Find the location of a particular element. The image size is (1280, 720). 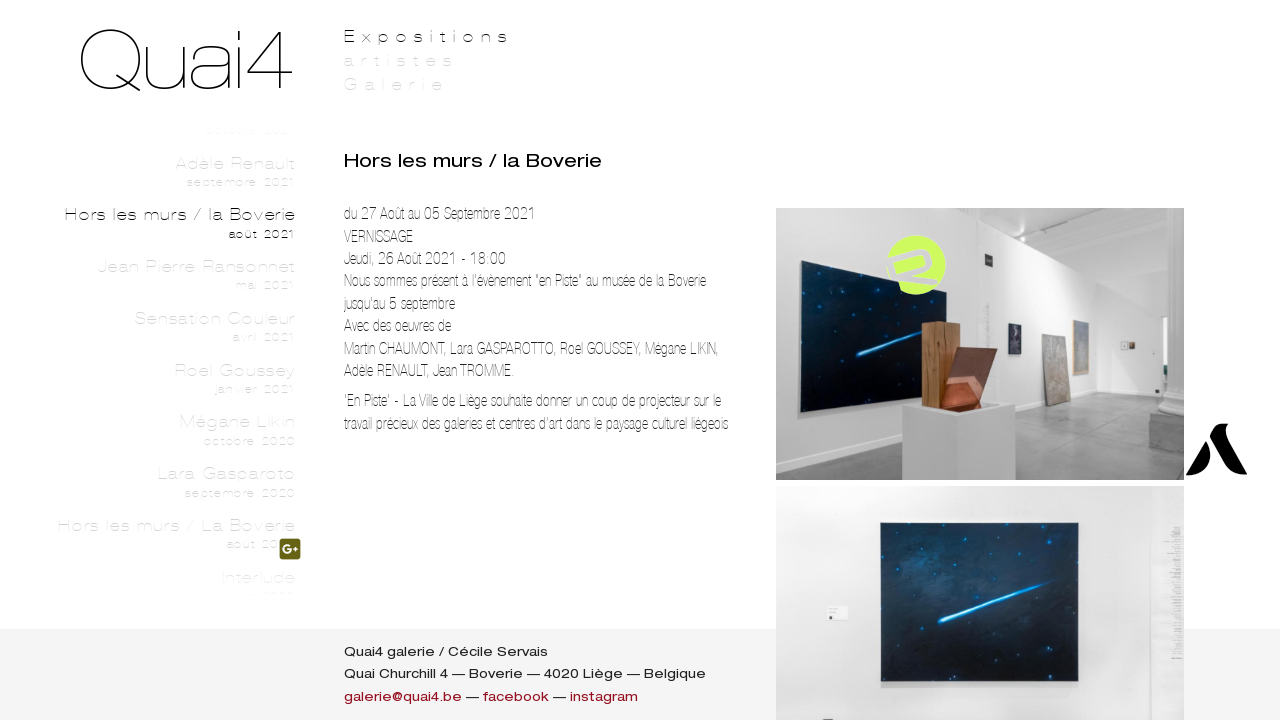

akasa air airline logo is located at coordinates (1216, 449).